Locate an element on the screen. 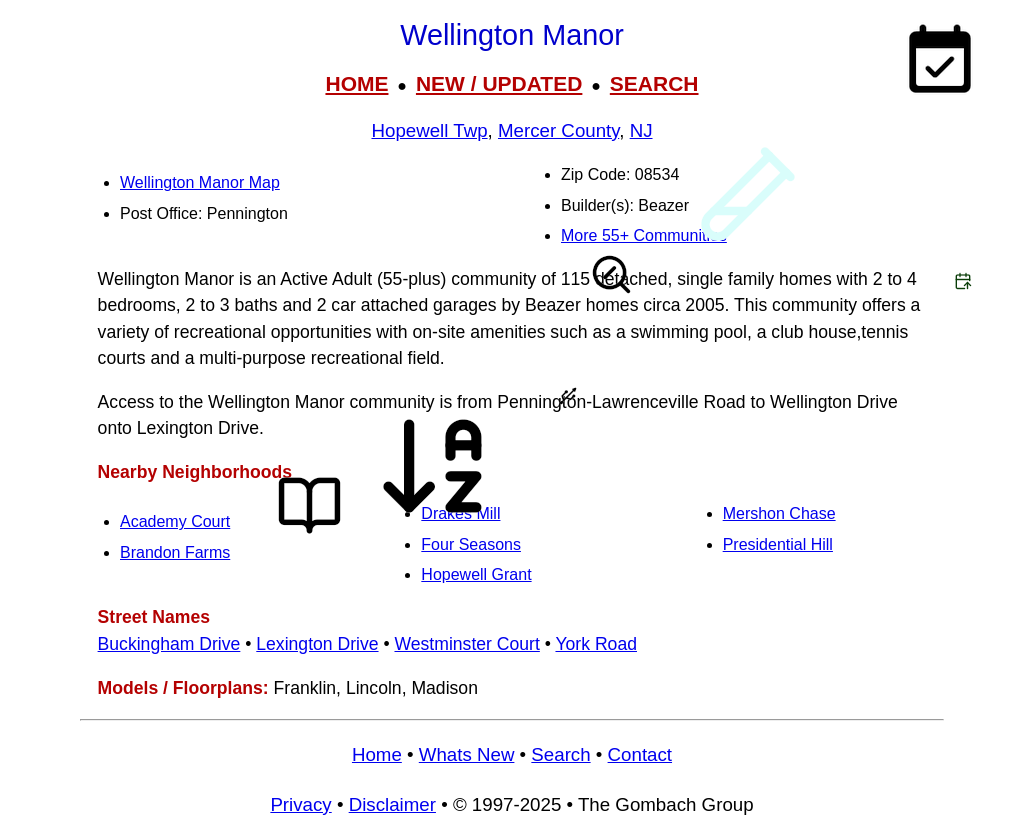  upload or export calendar event is located at coordinates (963, 281).